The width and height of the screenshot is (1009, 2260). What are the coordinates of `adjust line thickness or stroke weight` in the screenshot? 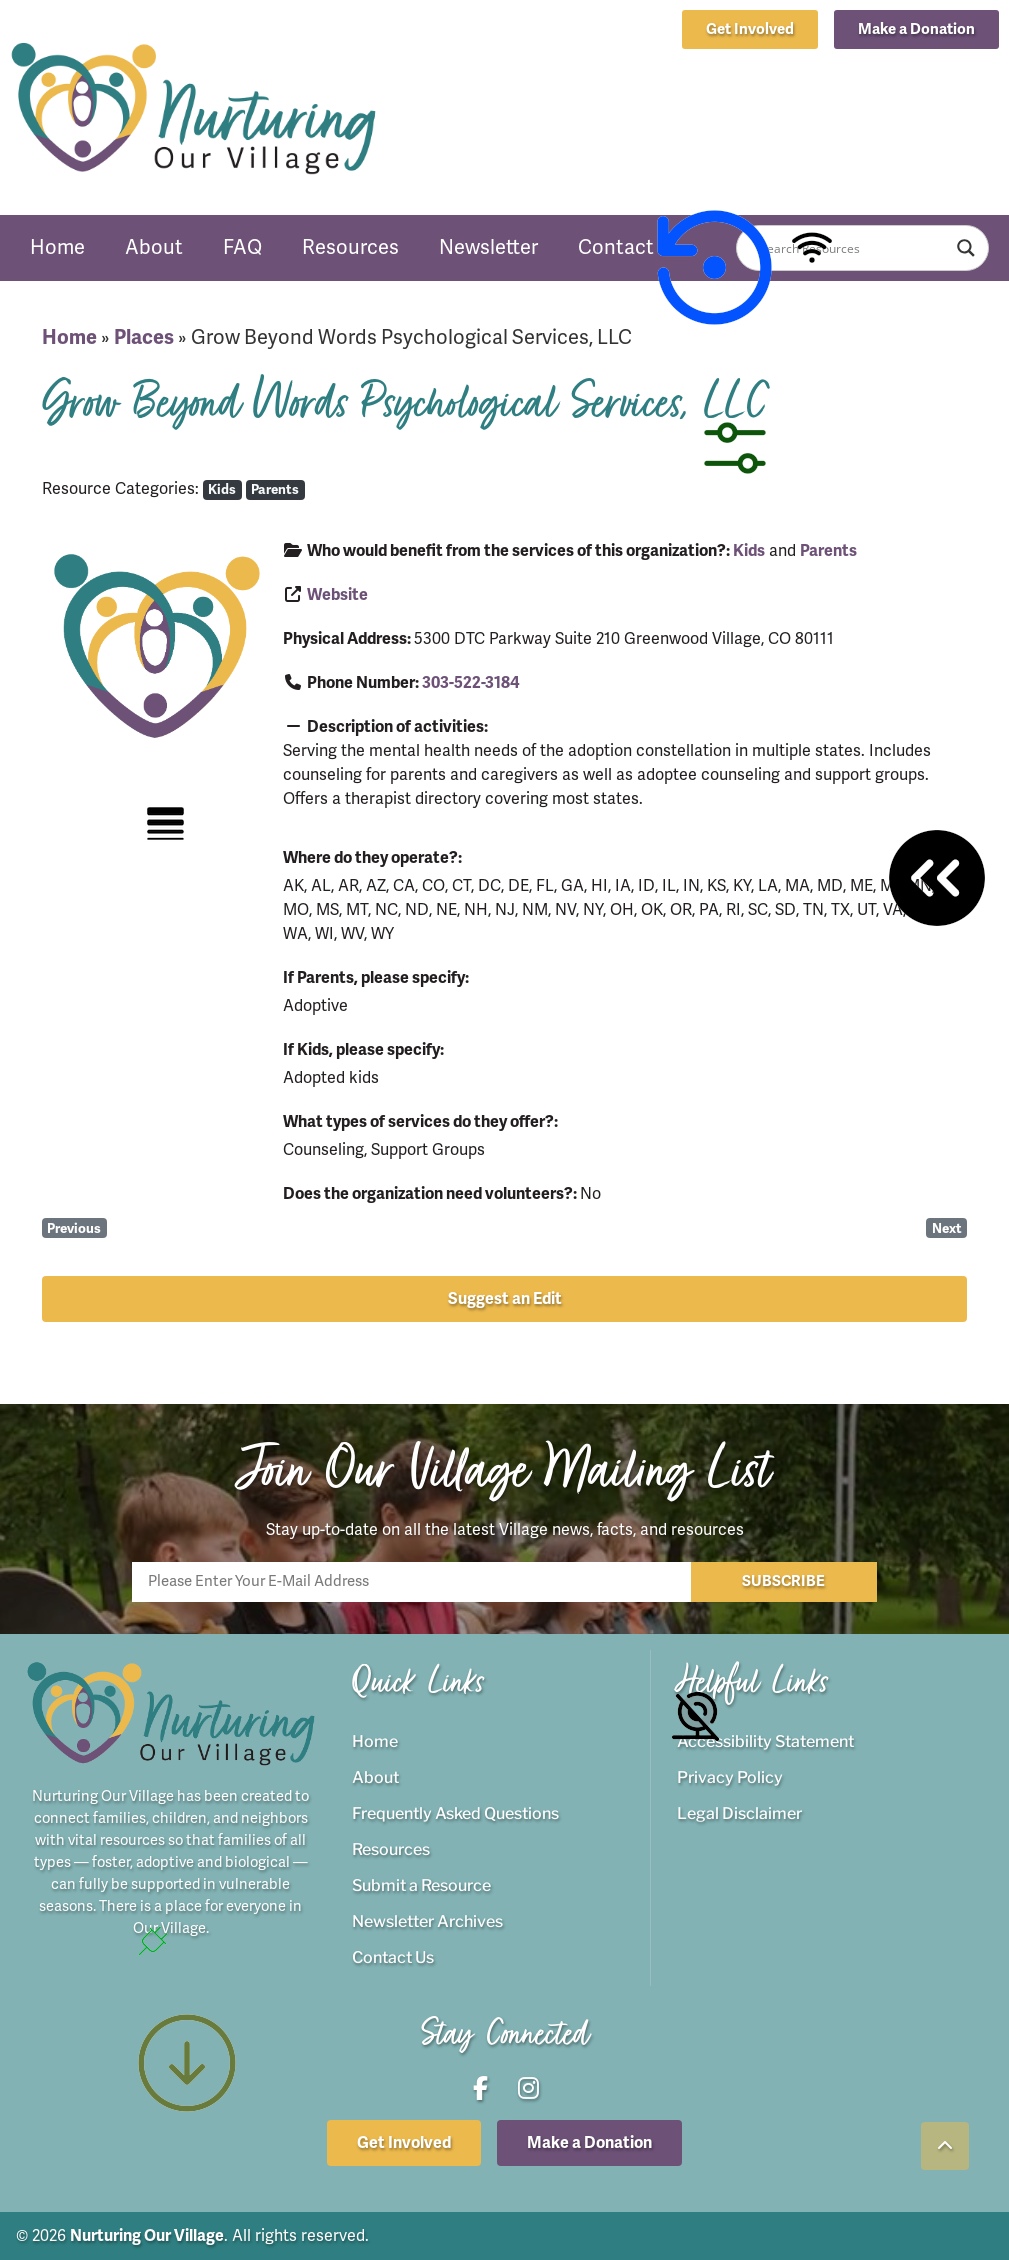 It's located at (165, 823).